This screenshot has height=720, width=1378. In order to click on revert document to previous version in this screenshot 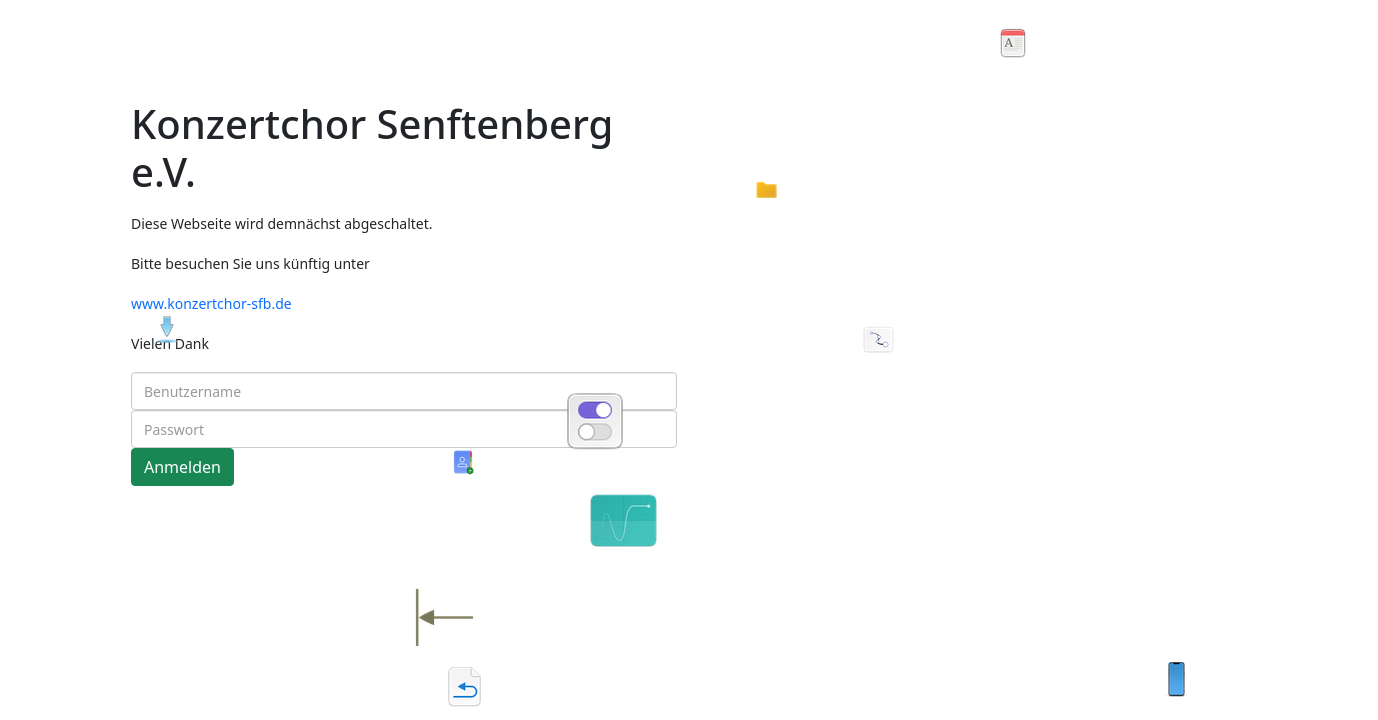, I will do `click(464, 686)`.